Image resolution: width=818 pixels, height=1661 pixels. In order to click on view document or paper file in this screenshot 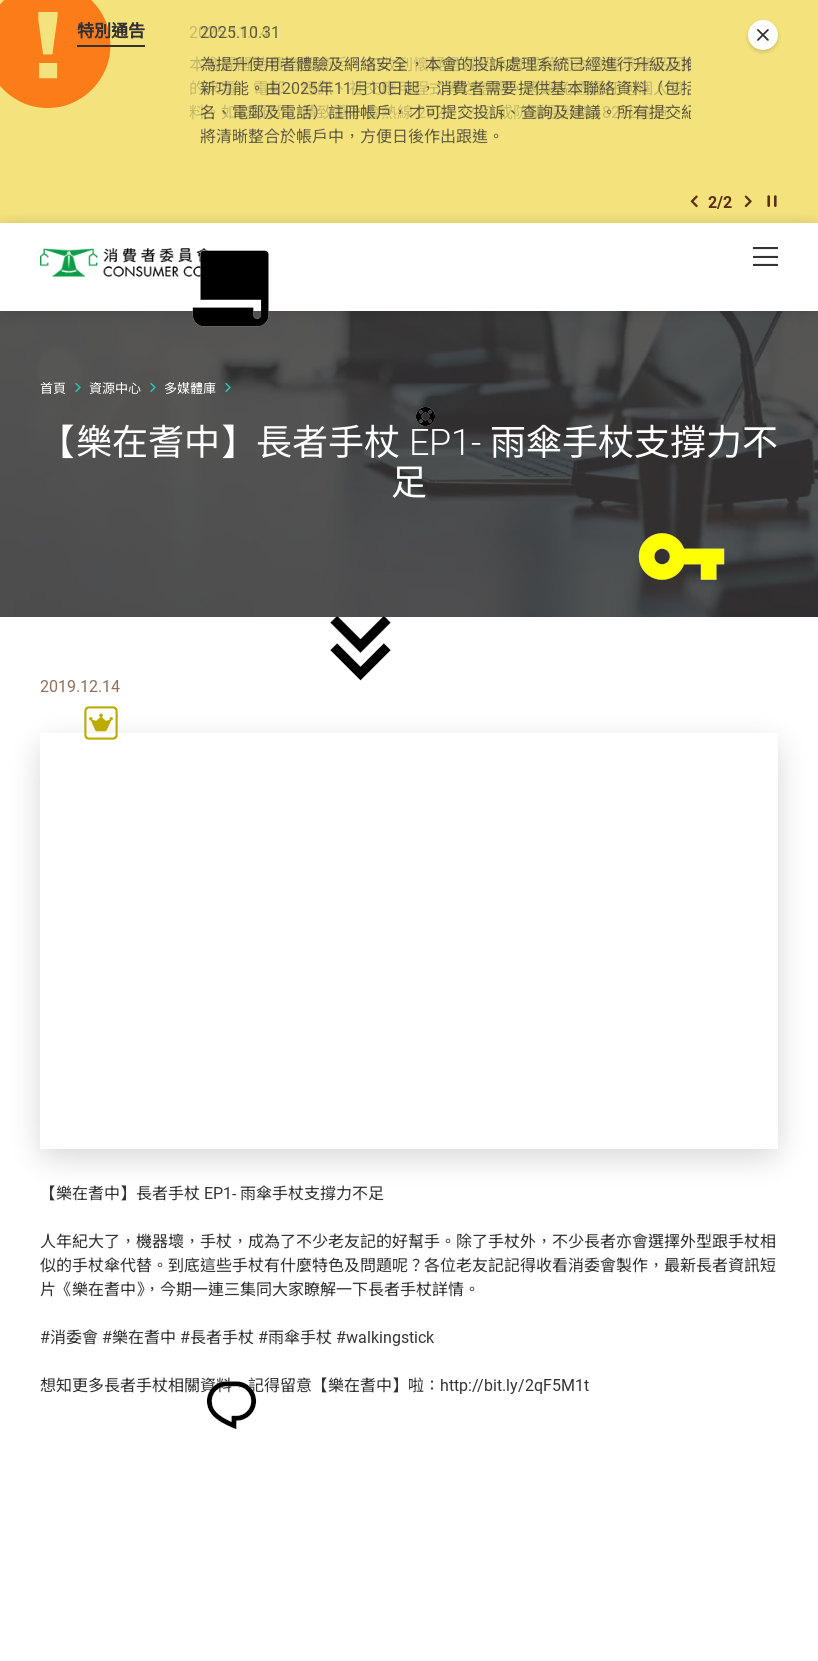, I will do `click(234, 288)`.